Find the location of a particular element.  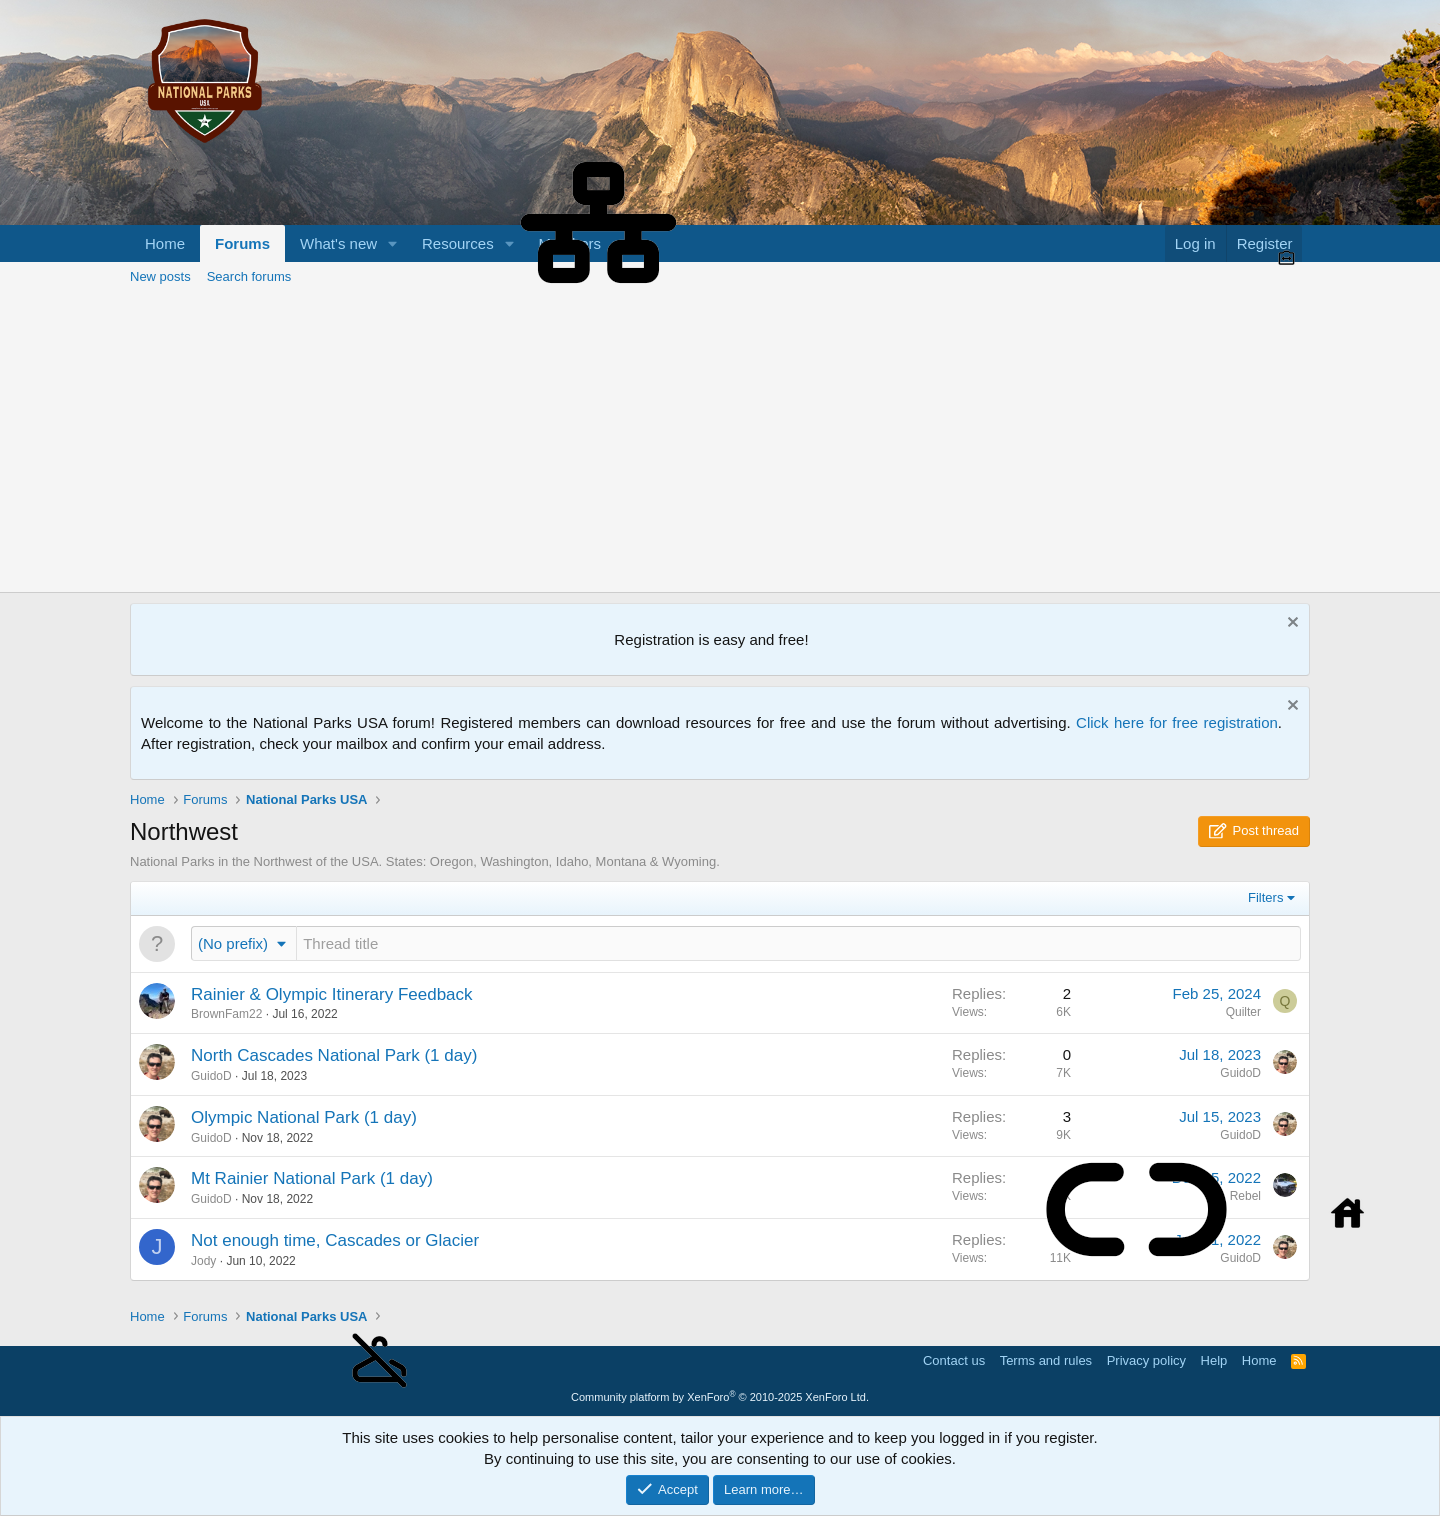

go to home screen is located at coordinates (1347, 1213).